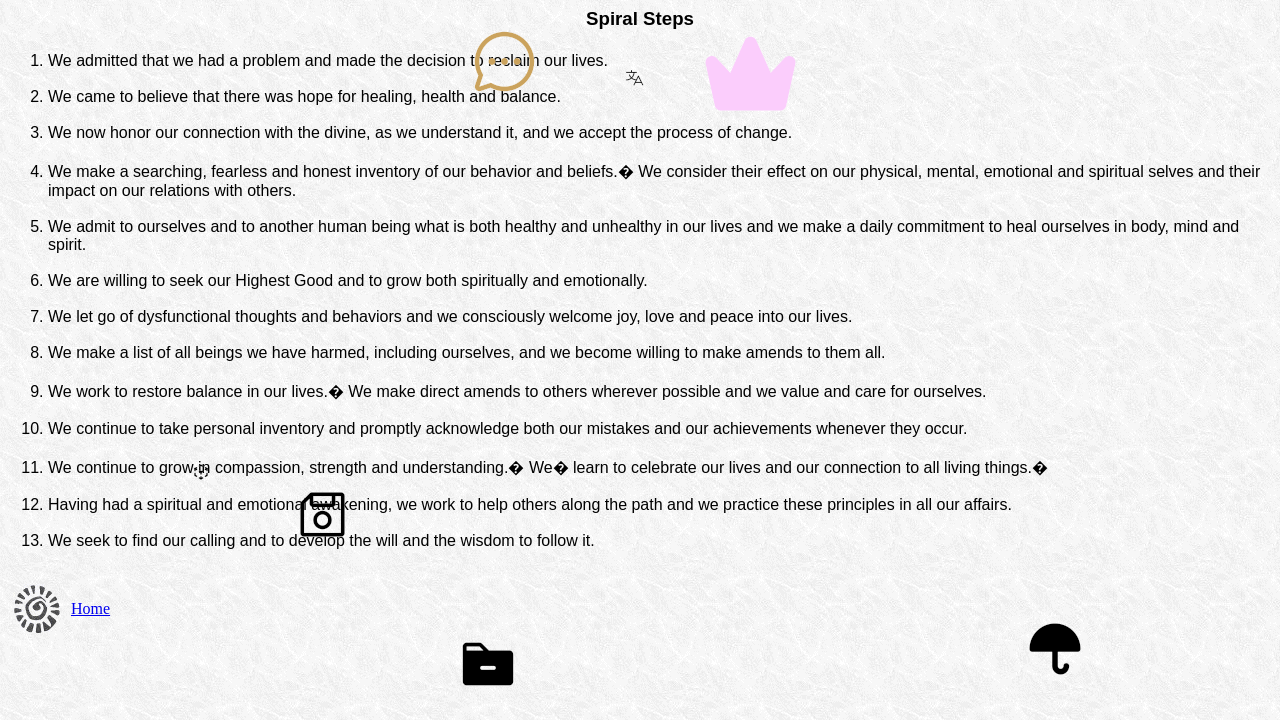 The height and width of the screenshot is (720, 1280). What do you see at coordinates (504, 61) in the screenshot?
I see `open chat or messaging` at bounding box center [504, 61].